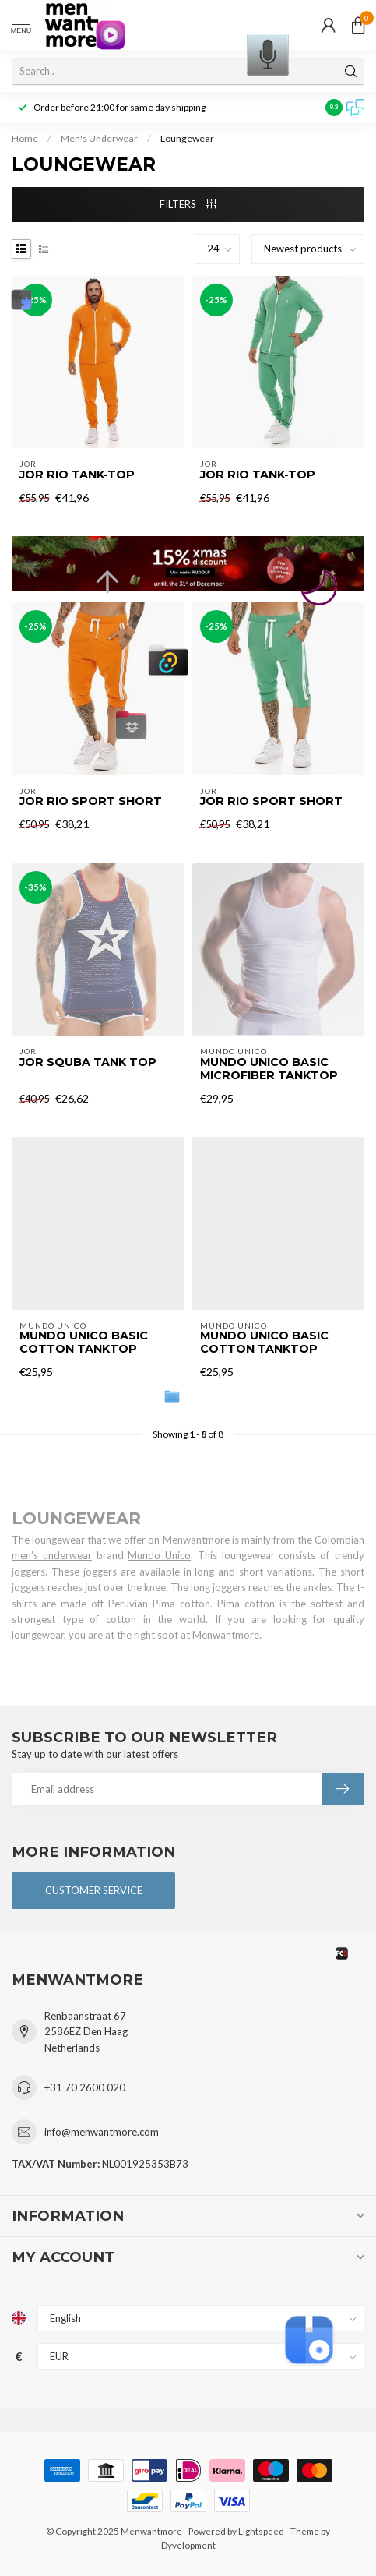 This screenshot has width=376, height=2576. Describe the element at coordinates (268, 55) in the screenshot. I see `activate voice dictation` at that location.